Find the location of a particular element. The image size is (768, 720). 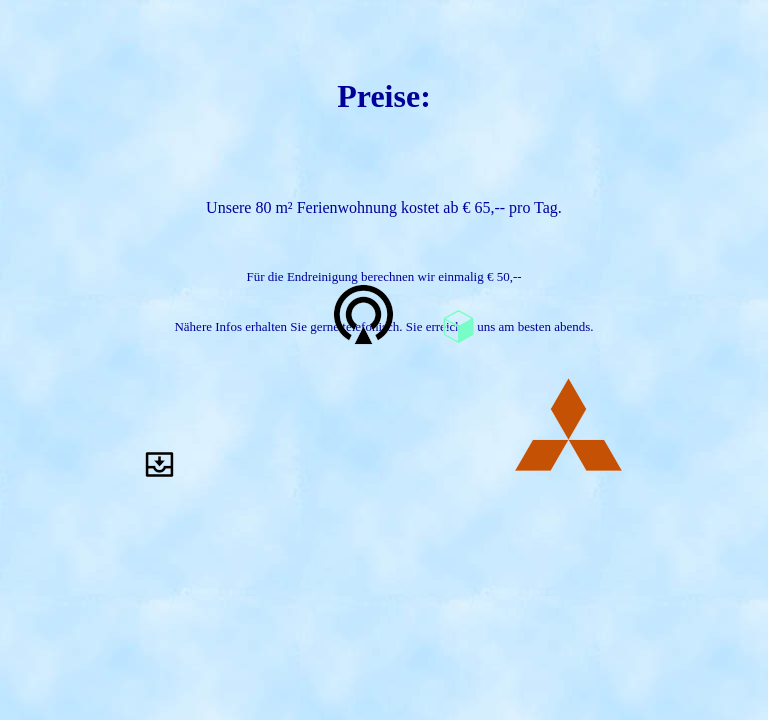

import files or data into the application is located at coordinates (159, 464).